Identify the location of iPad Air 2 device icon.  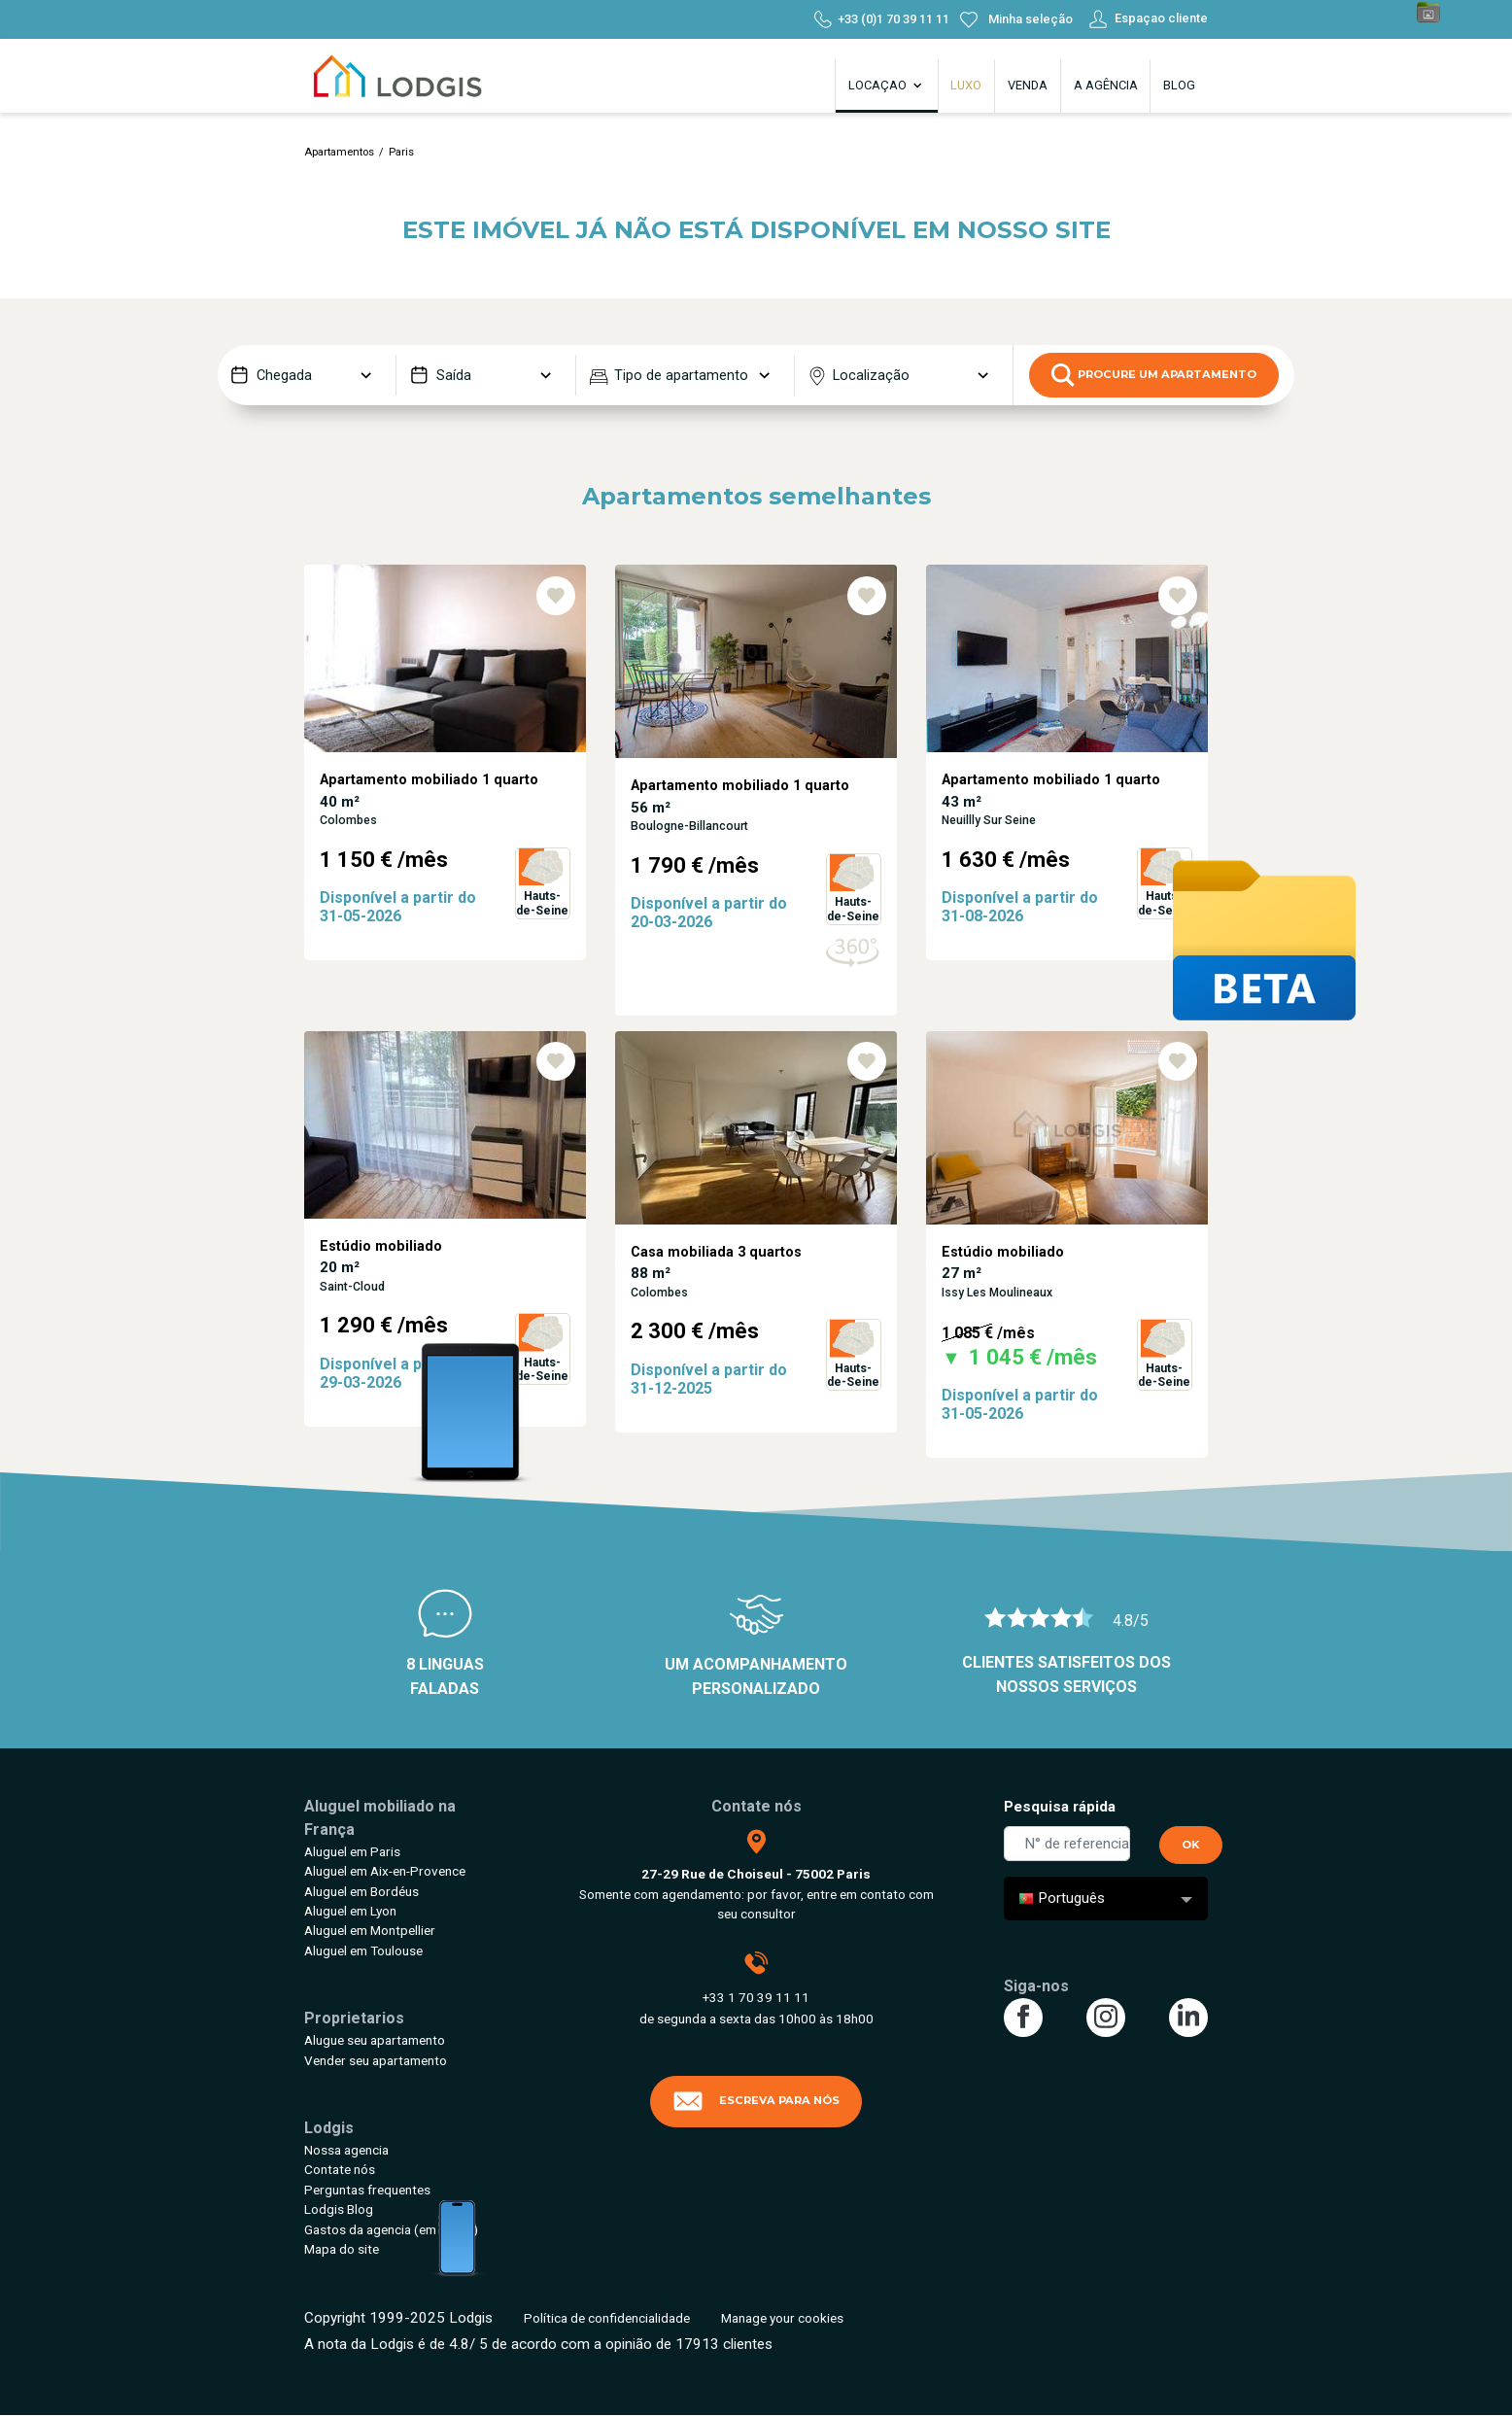
(470, 1411).